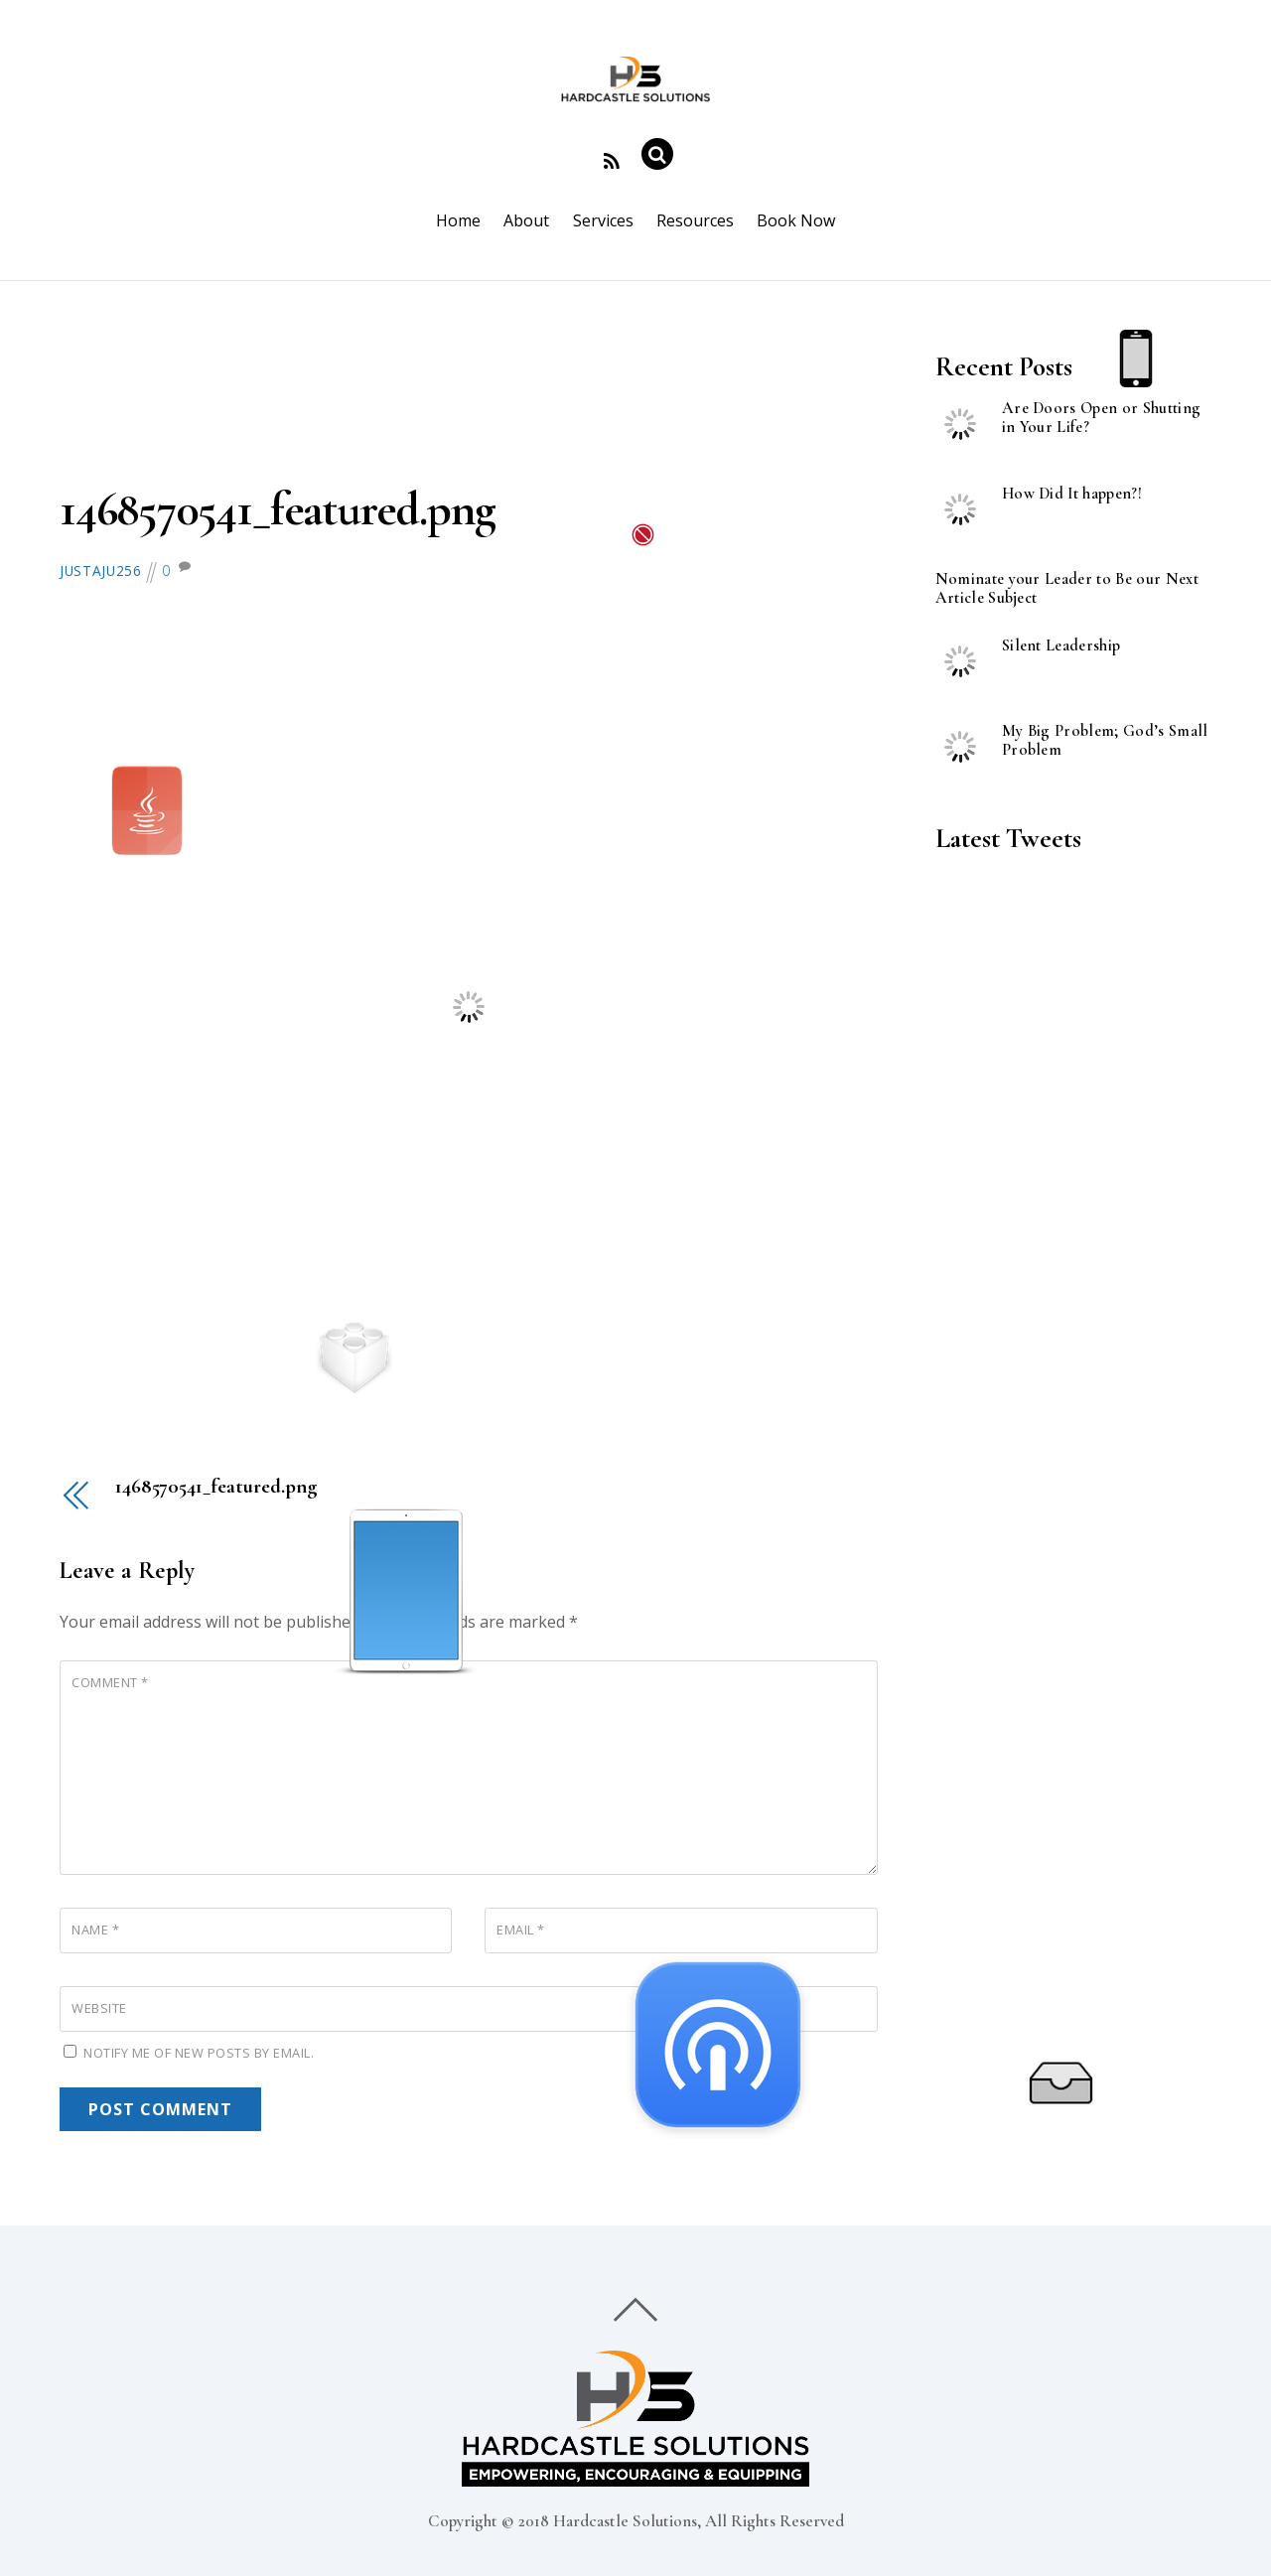 Image resolution: width=1271 pixels, height=2576 pixels. I want to click on a java source code file, so click(147, 810).